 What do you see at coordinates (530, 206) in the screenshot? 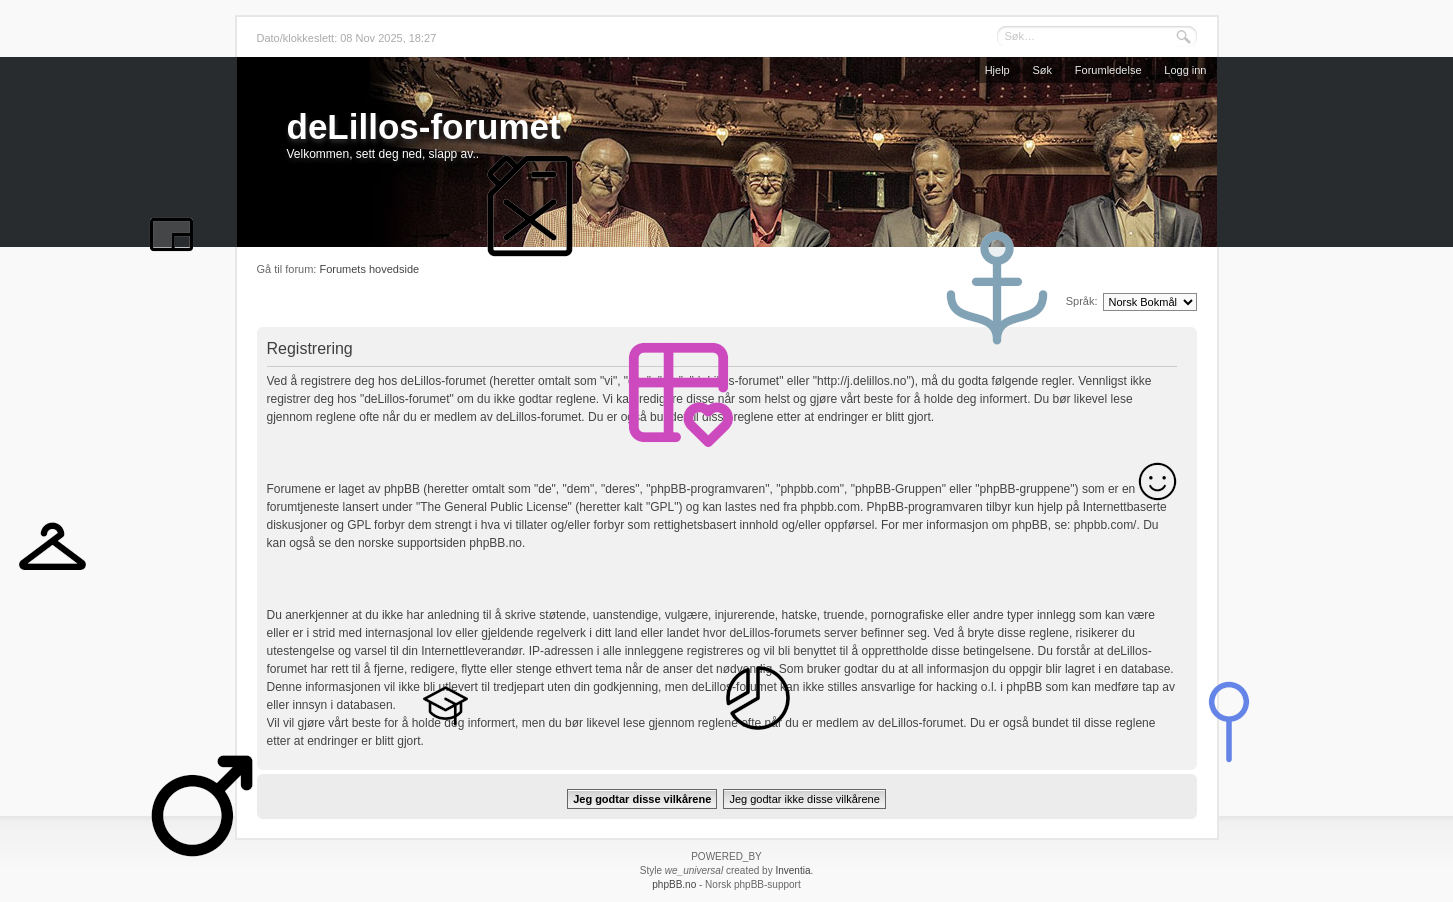
I see `fuel or gas station indicator` at bounding box center [530, 206].